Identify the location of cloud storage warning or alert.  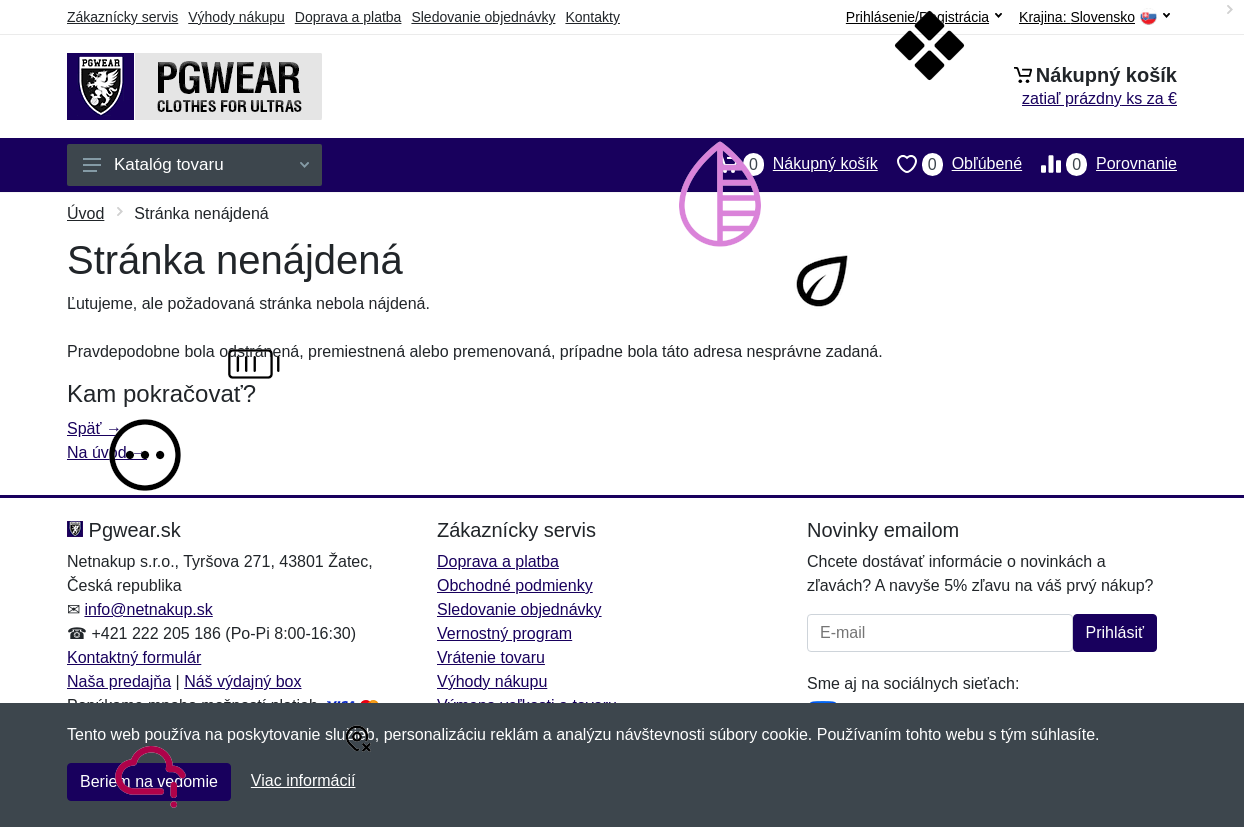
(151, 772).